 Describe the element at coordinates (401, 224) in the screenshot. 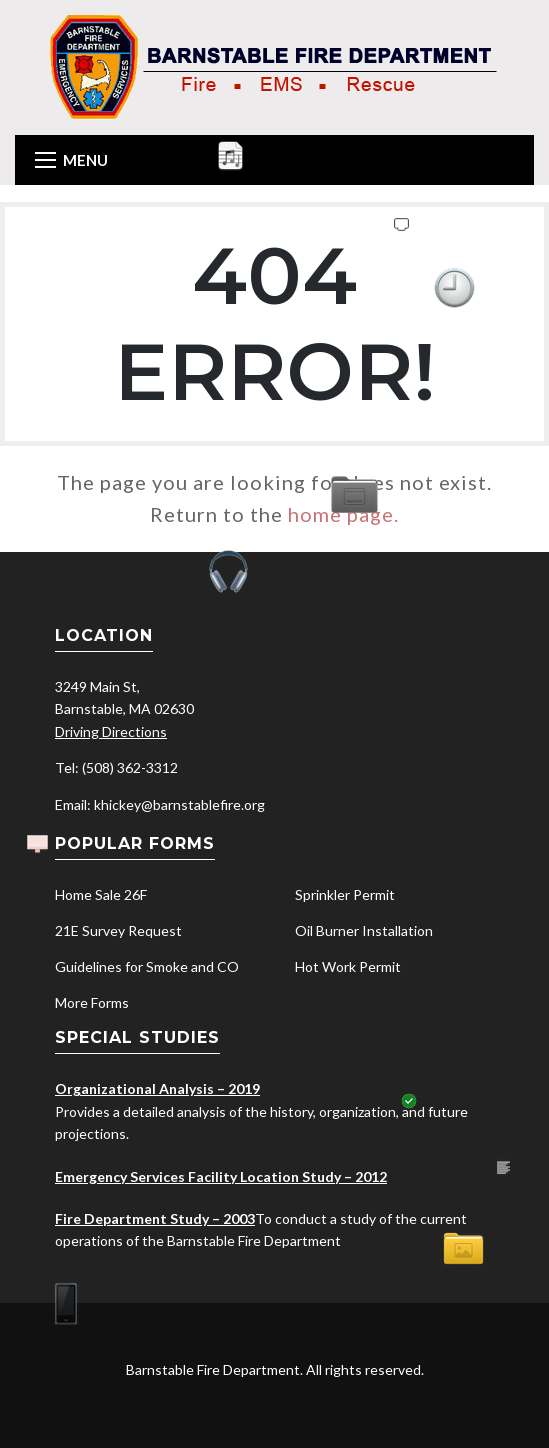

I see `access network or system preferences` at that location.